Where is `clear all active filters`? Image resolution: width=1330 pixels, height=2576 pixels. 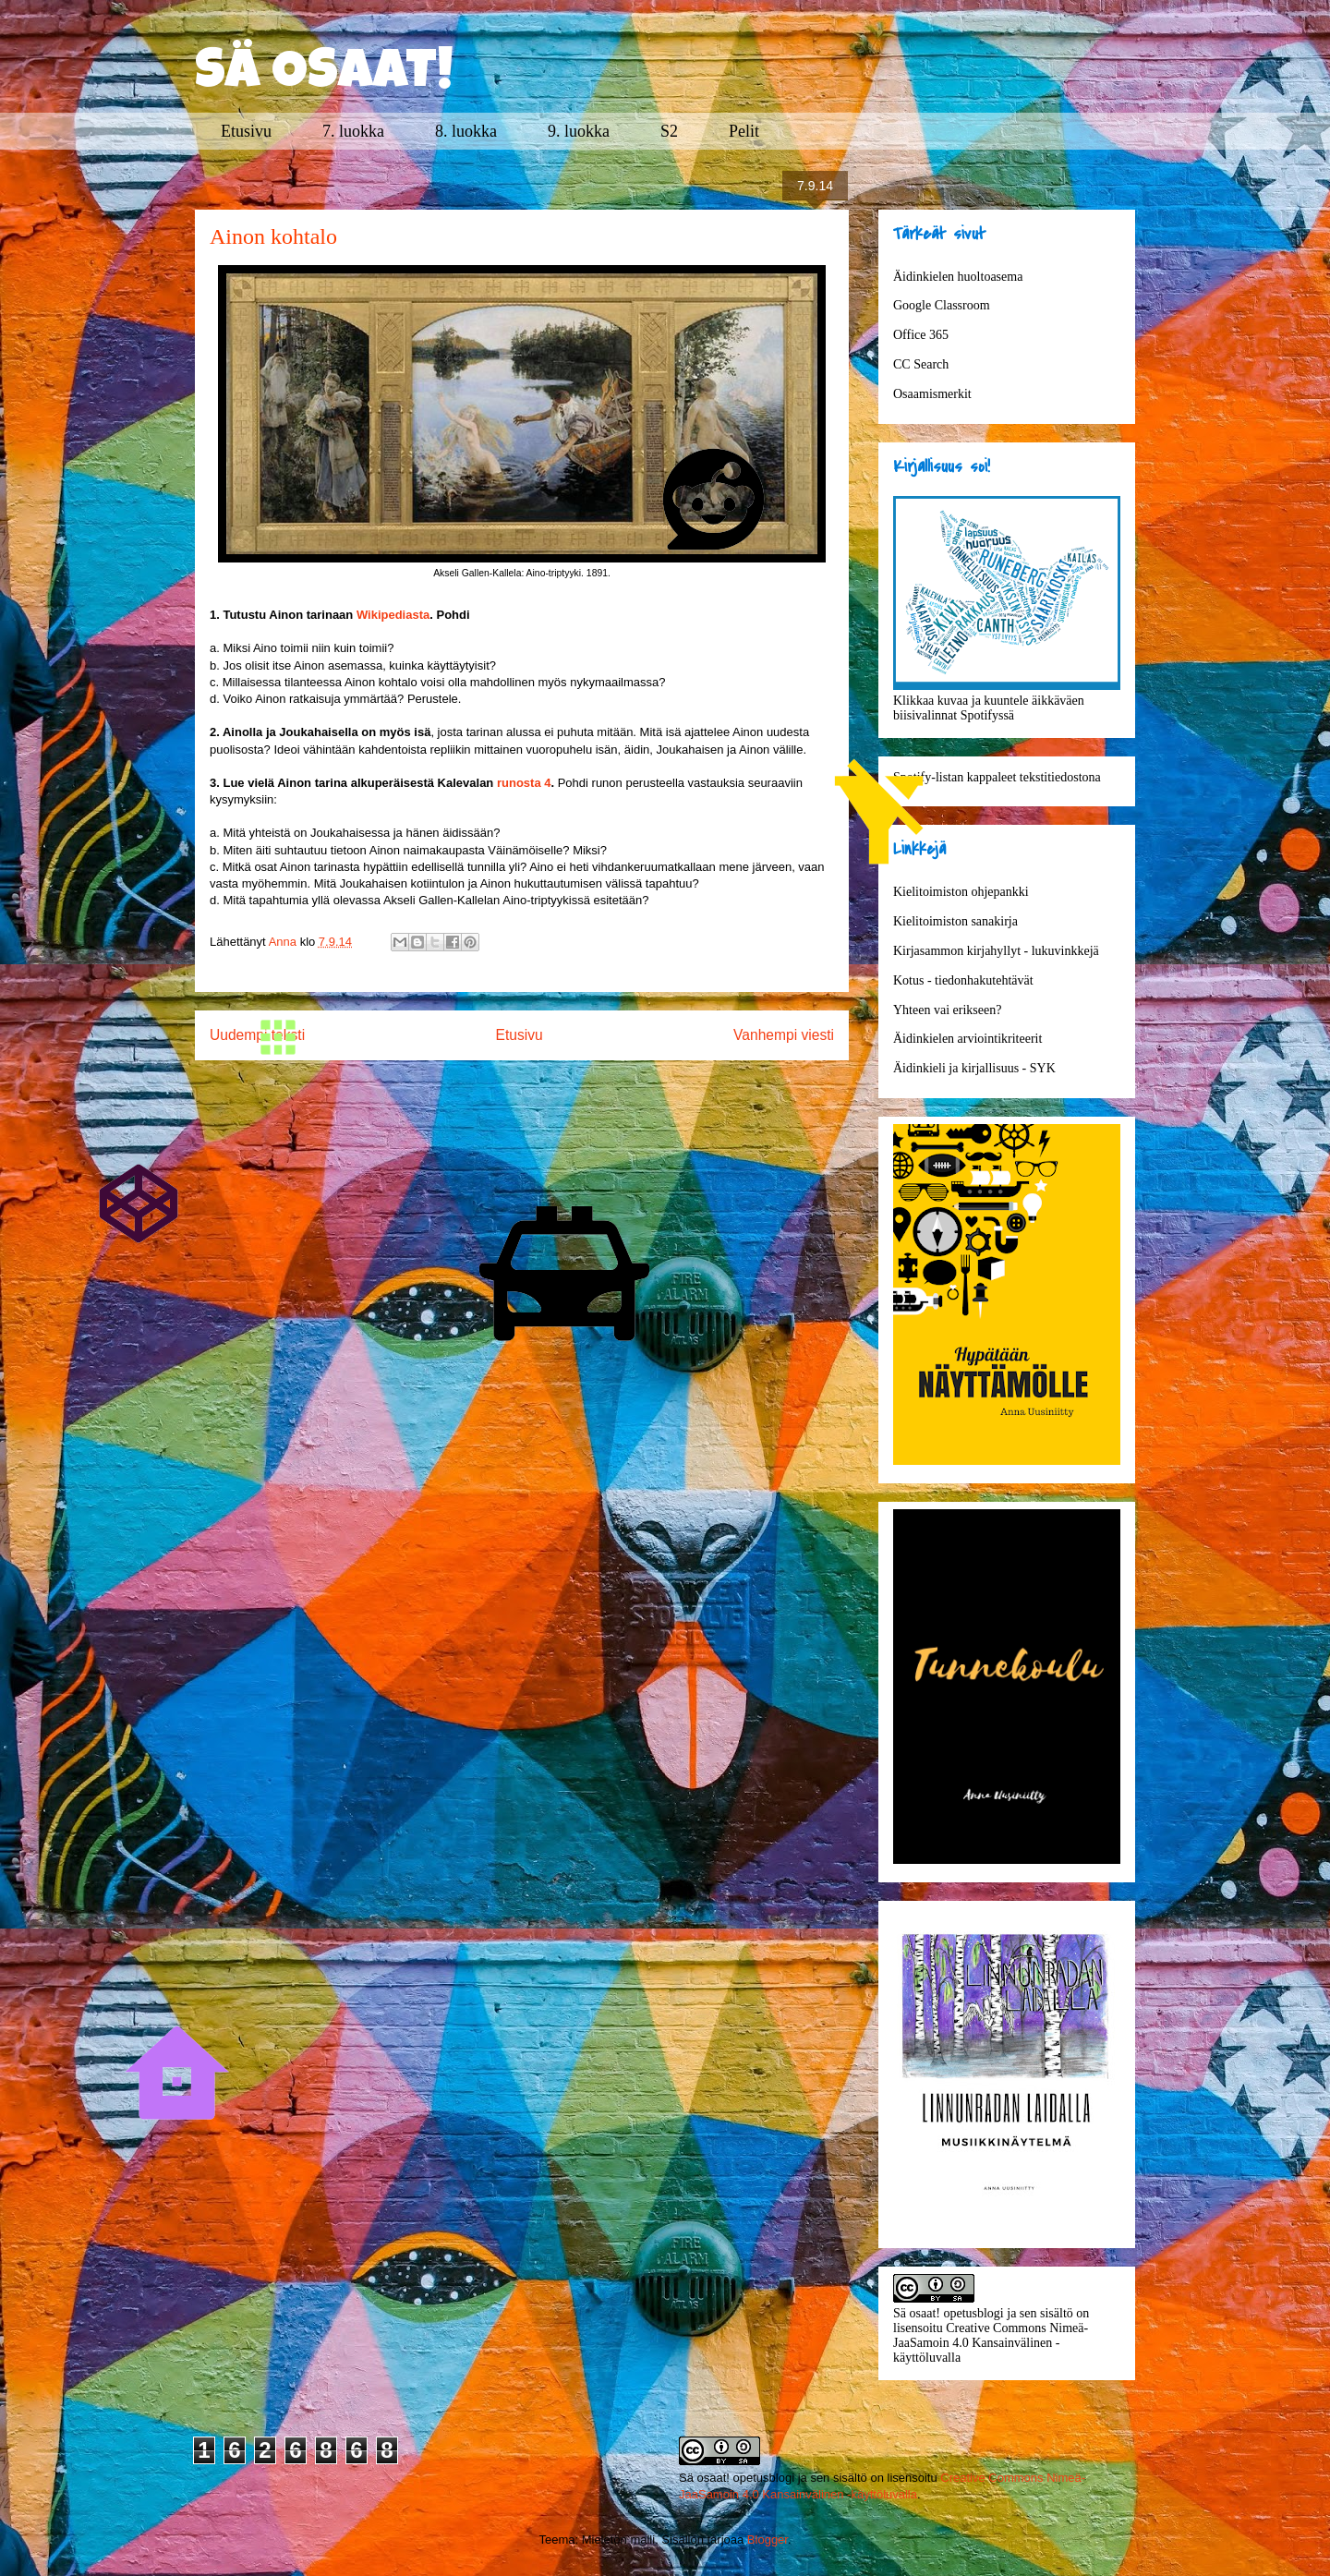 clear all active filters is located at coordinates (878, 815).